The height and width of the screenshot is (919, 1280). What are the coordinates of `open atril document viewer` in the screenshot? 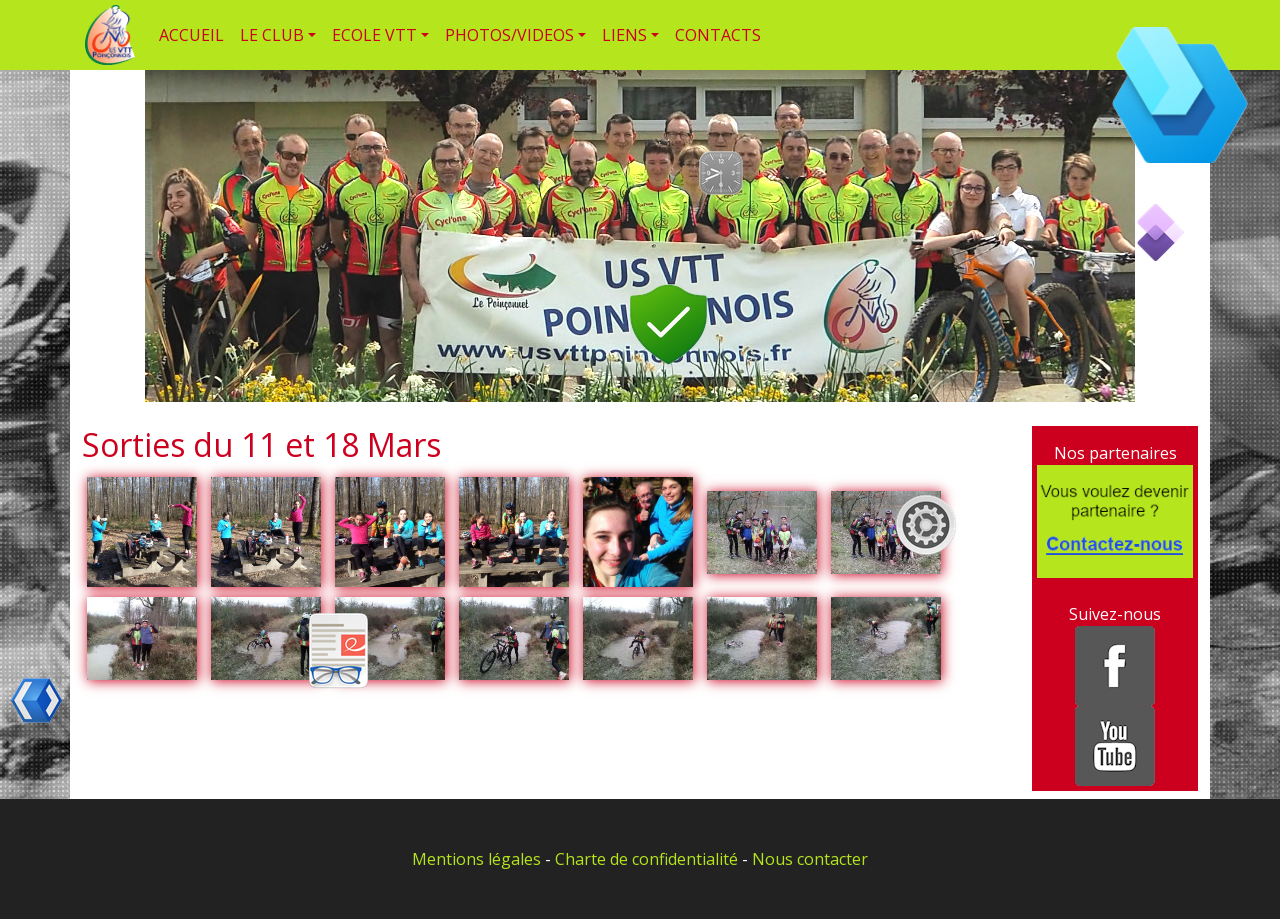 It's located at (338, 650).